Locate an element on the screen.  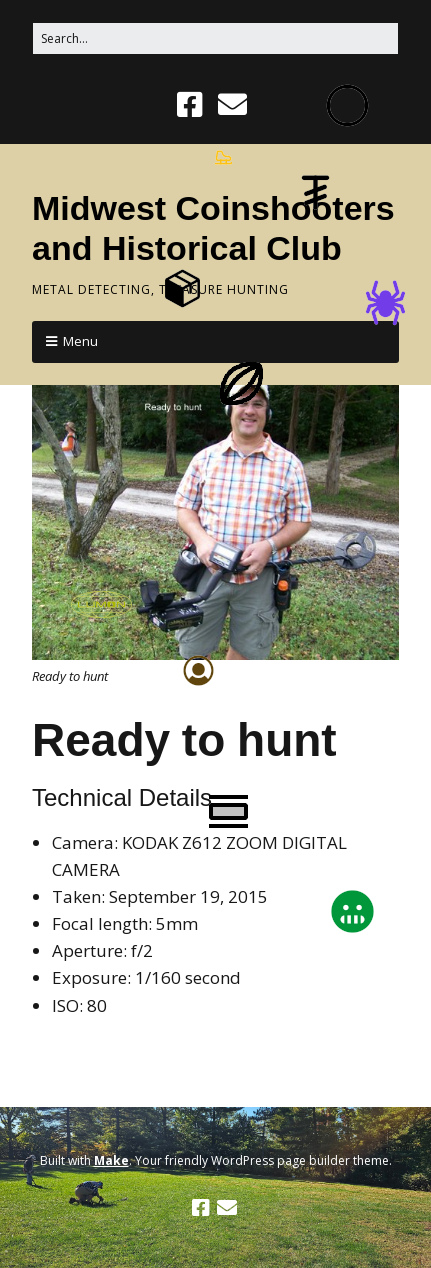
unselected radio button or checkbox option is located at coordinates (347, 105).